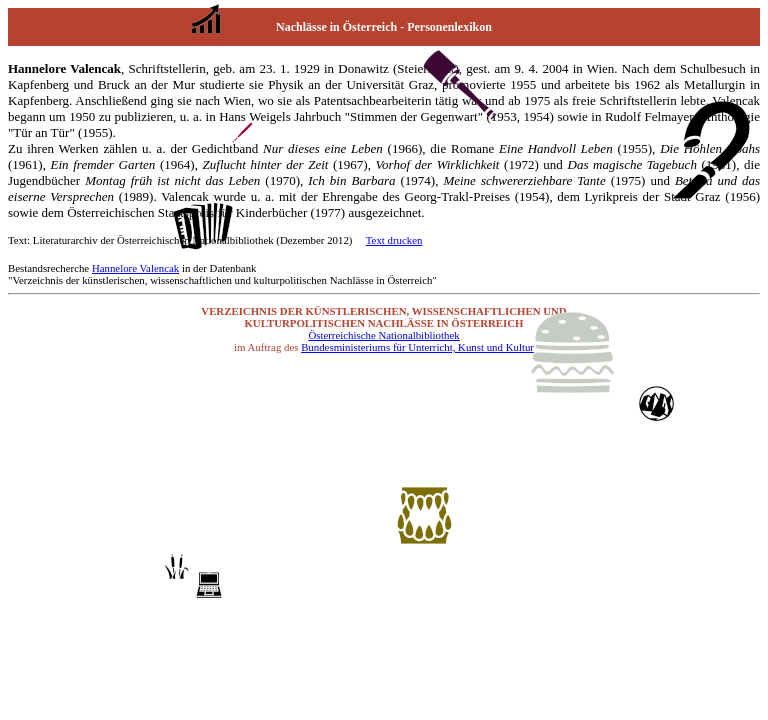  What do you see at coordinates (206, 19) in the screenshot?
I see `view your progress or level advancement` at bounding box center [206, 19].